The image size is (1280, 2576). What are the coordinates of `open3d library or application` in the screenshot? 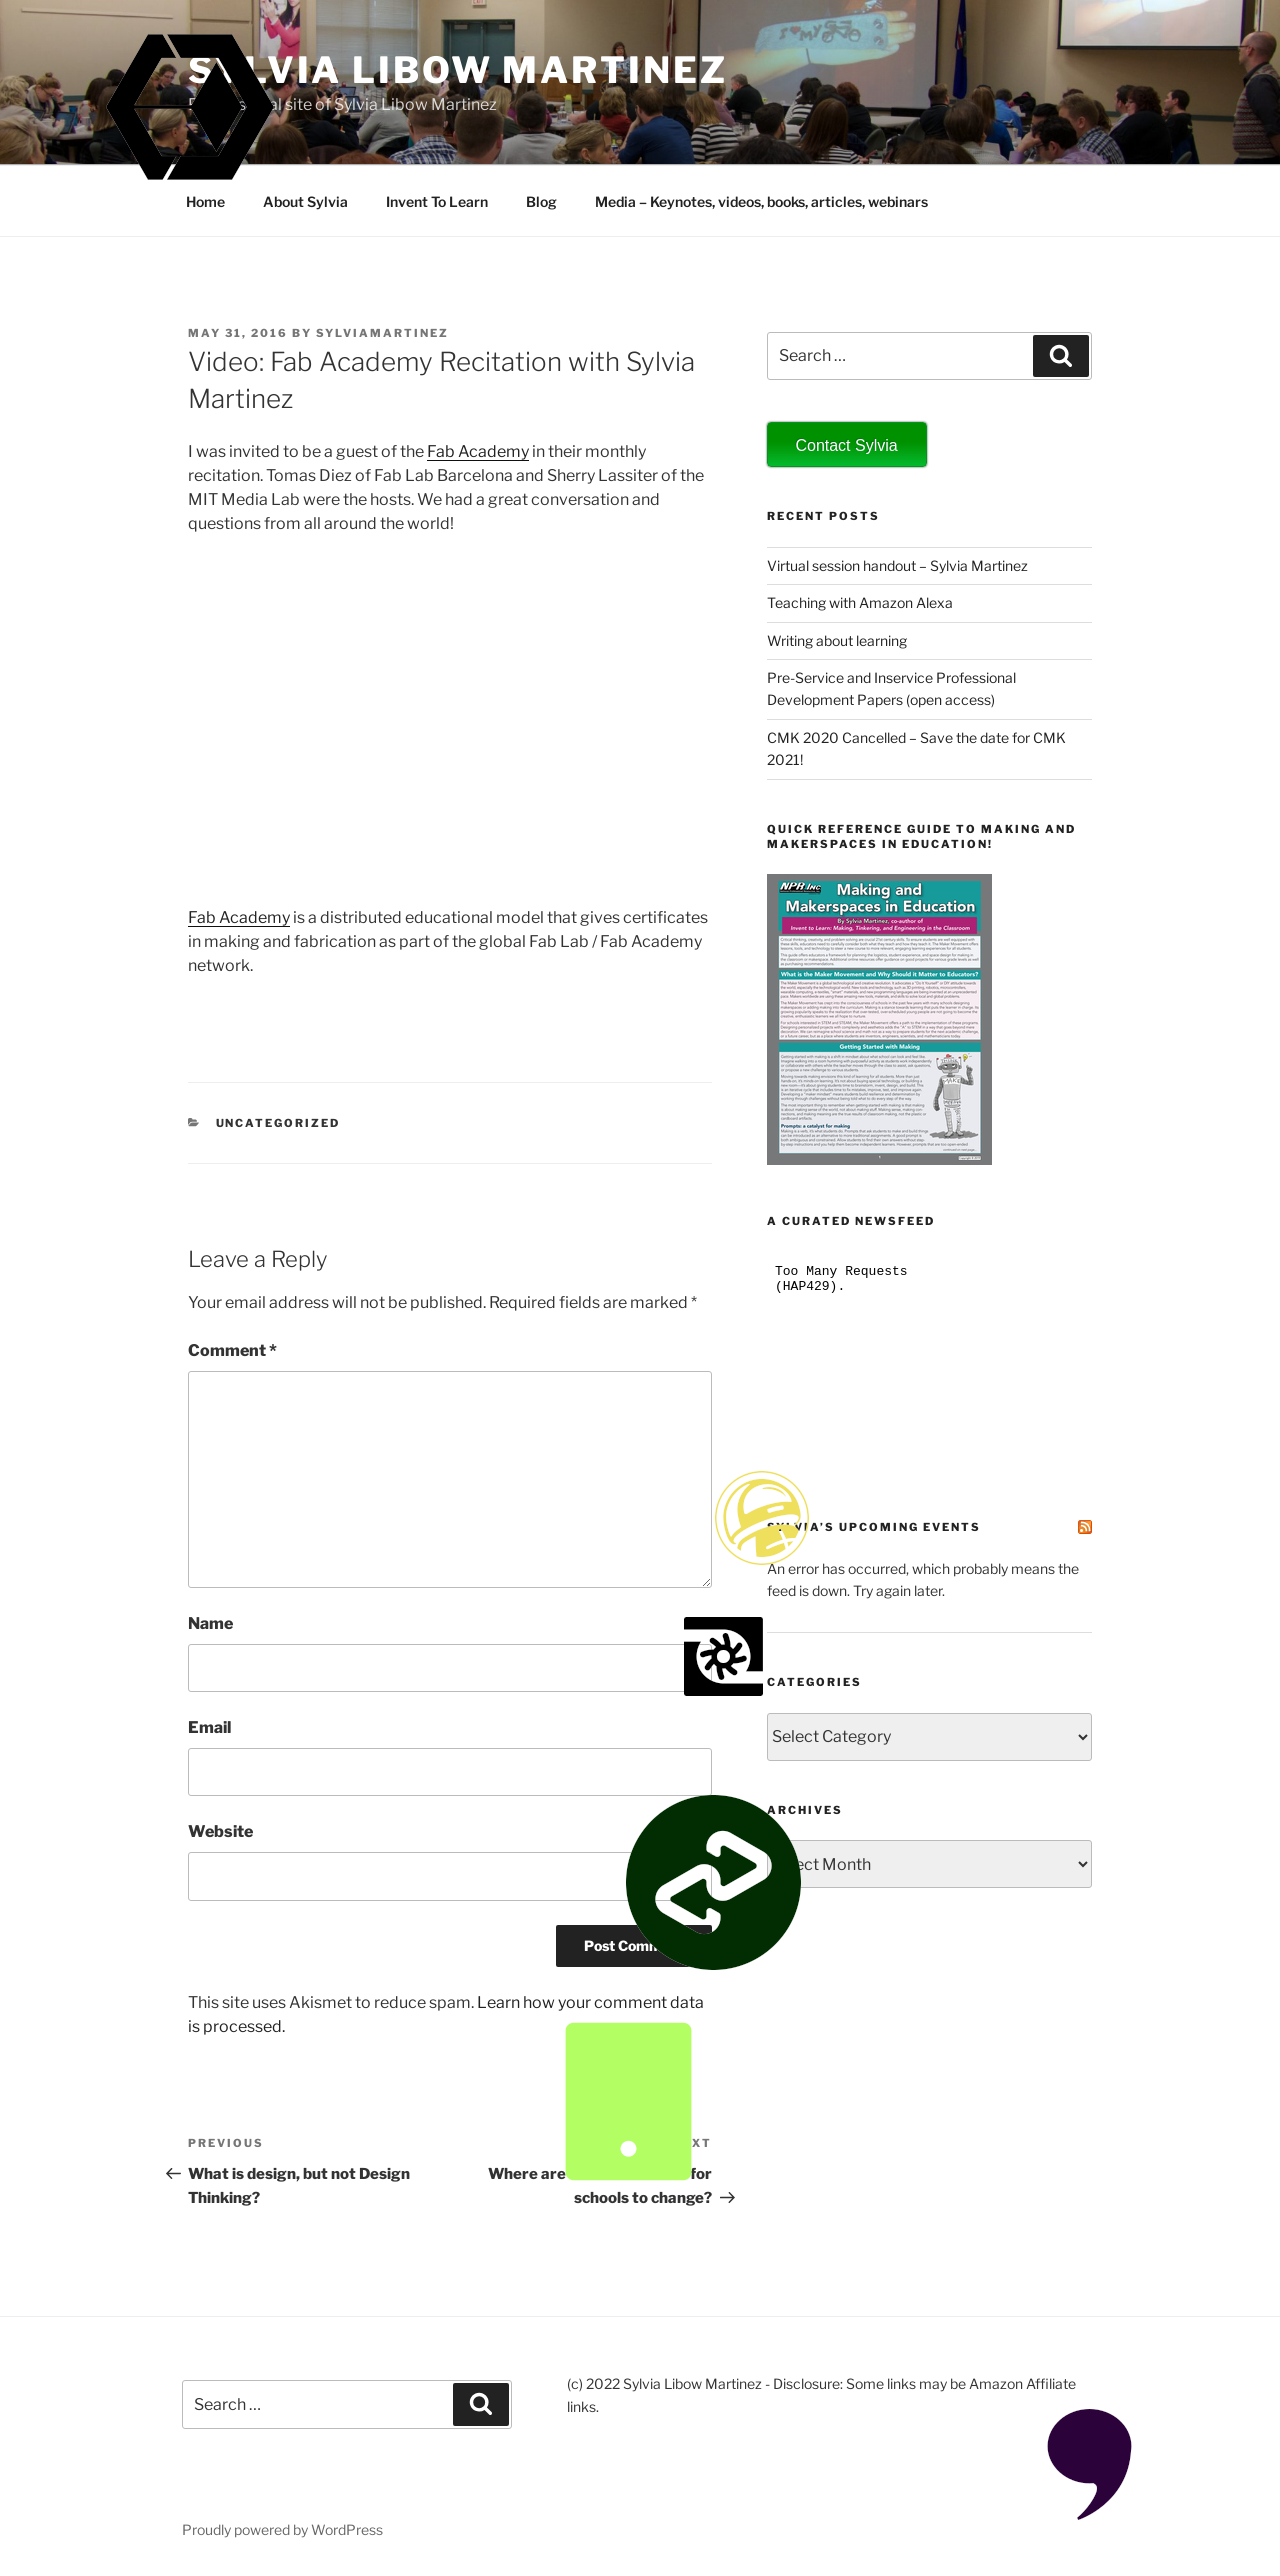 It's located at (190, 107).